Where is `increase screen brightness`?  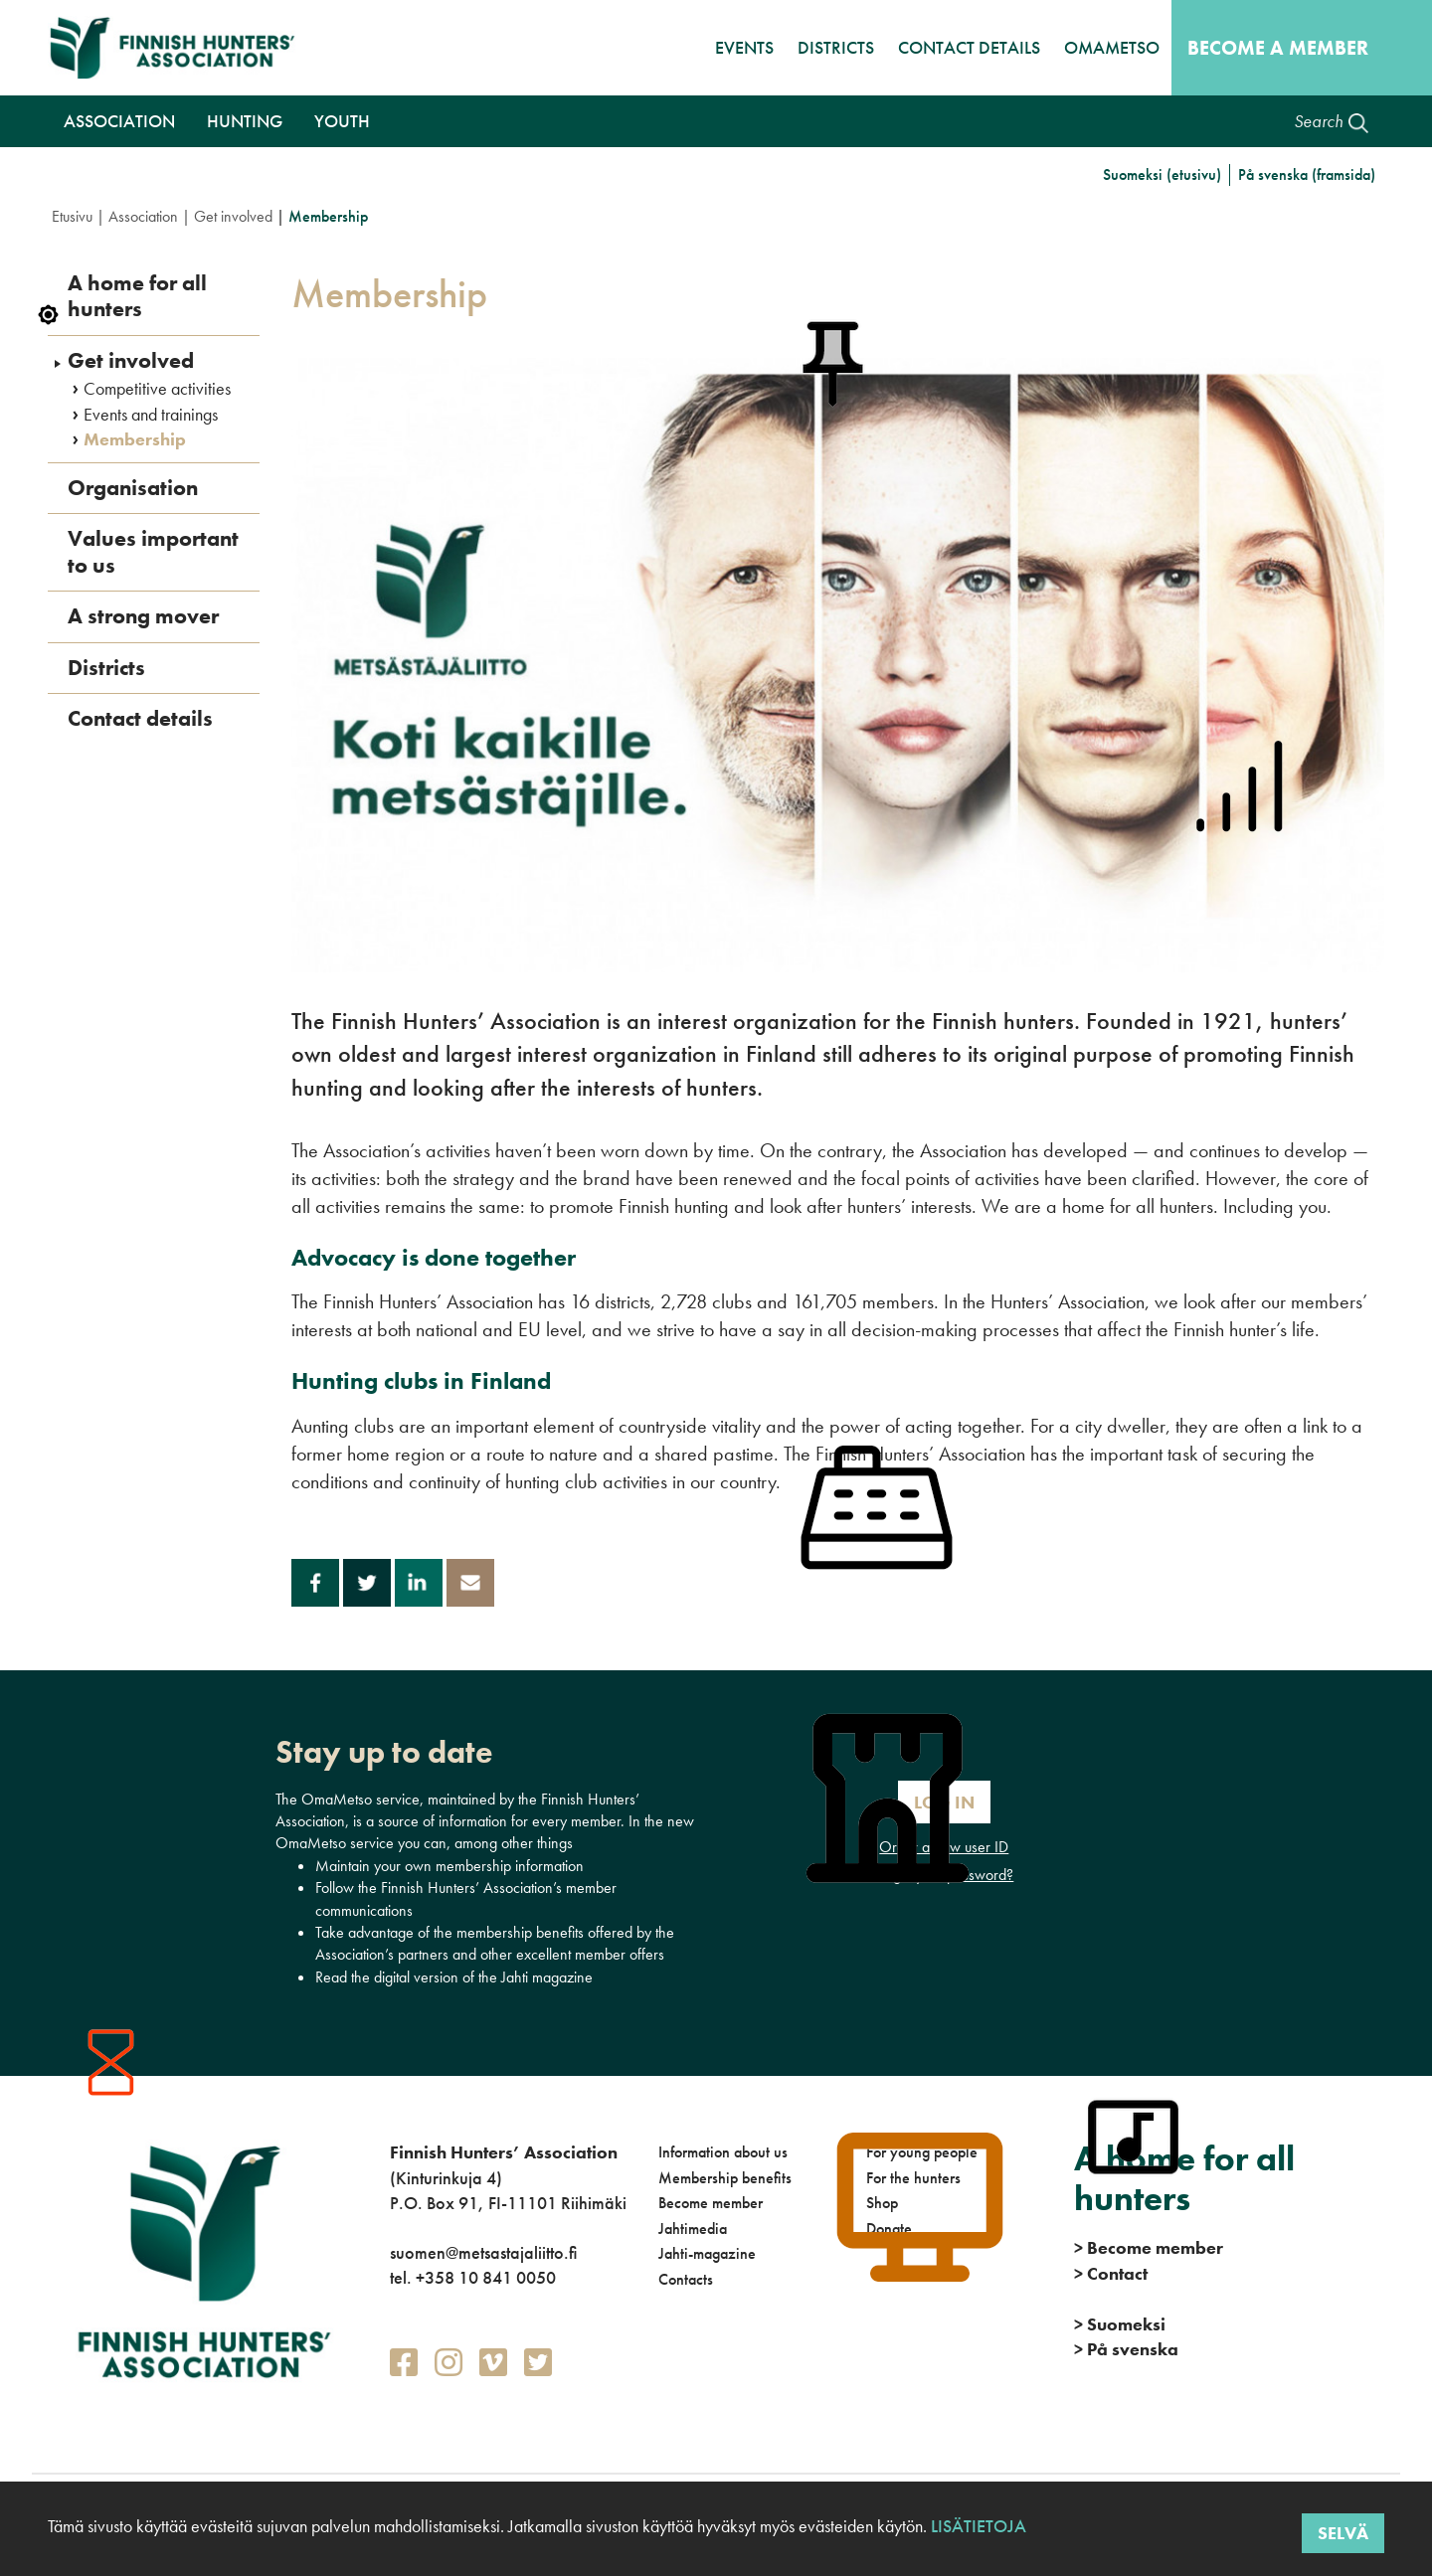 increase screen brightness is located at coordinates (48, 314).